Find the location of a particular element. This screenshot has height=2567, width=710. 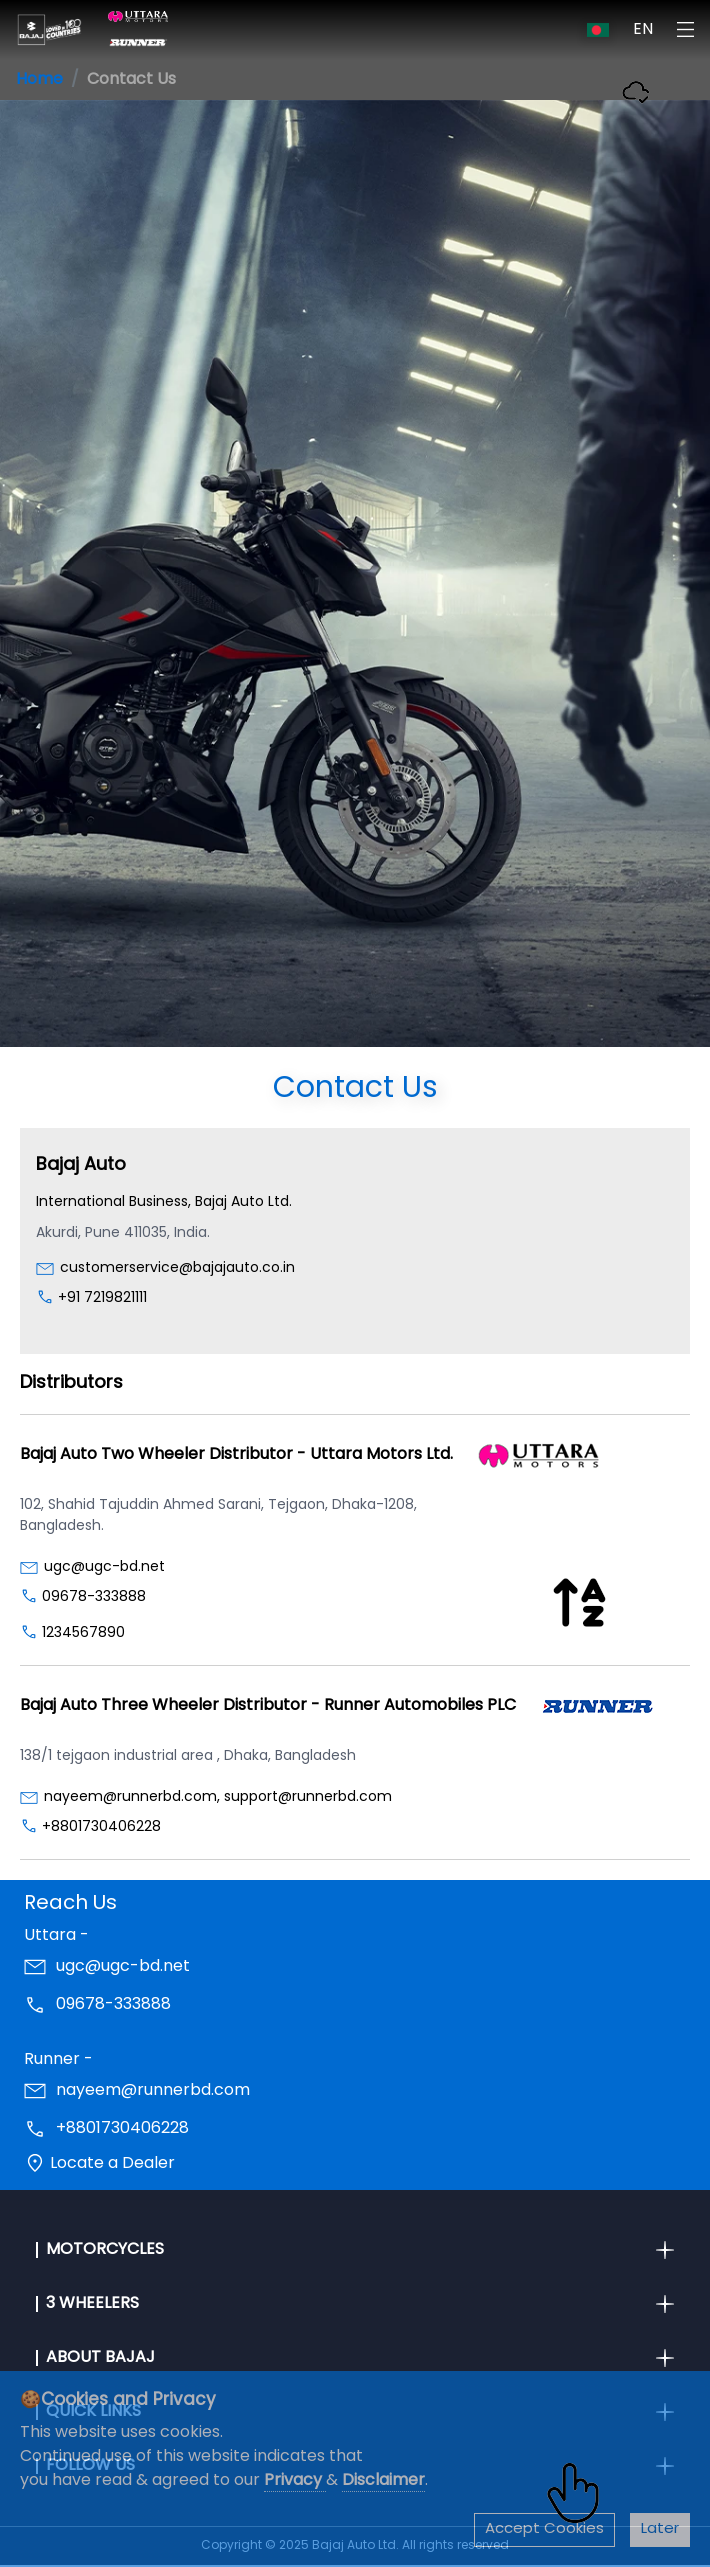

tap to select or interact with an element is located at coordinates (573, 2493).